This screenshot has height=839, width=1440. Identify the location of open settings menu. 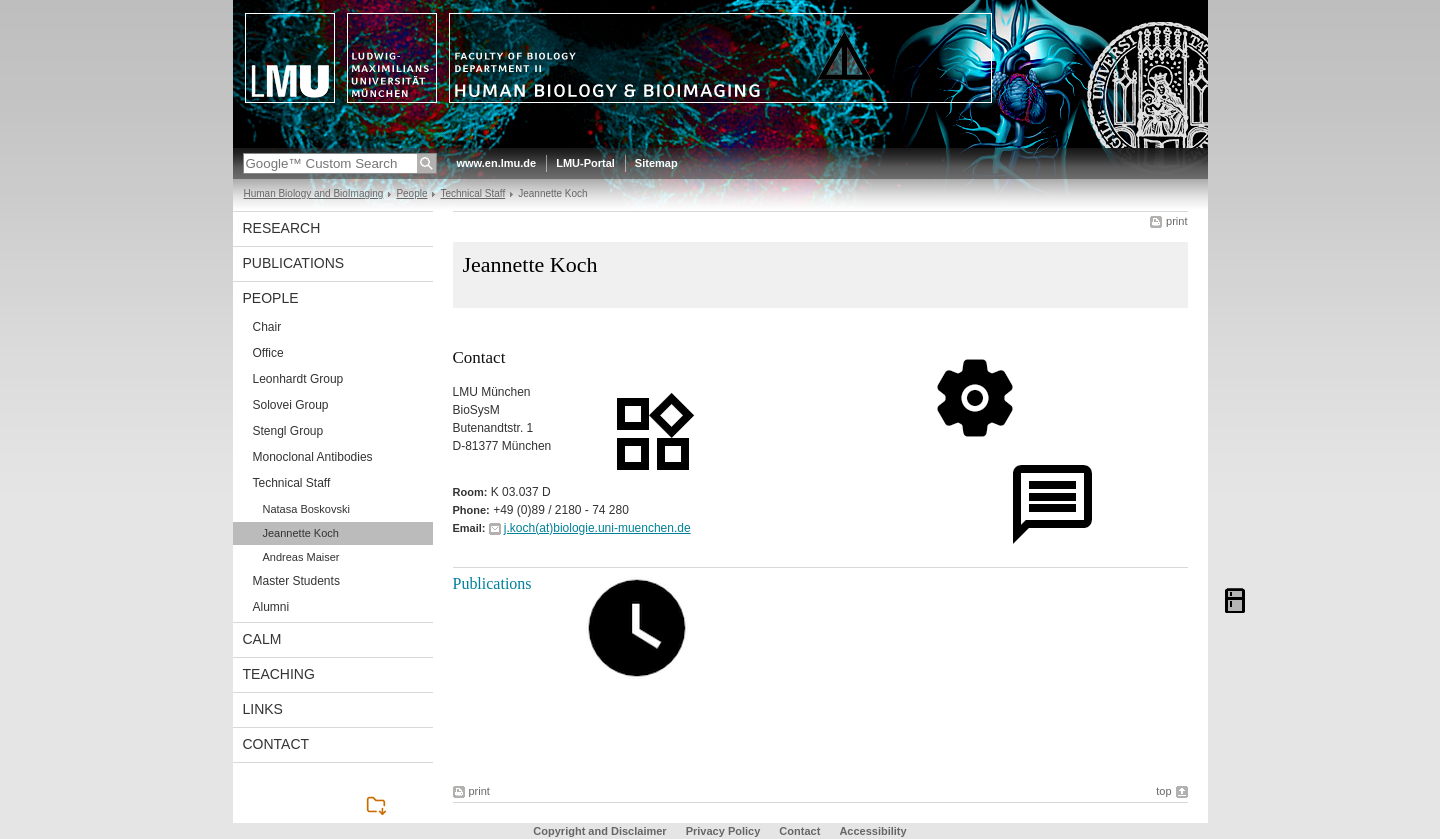
(975, 398).